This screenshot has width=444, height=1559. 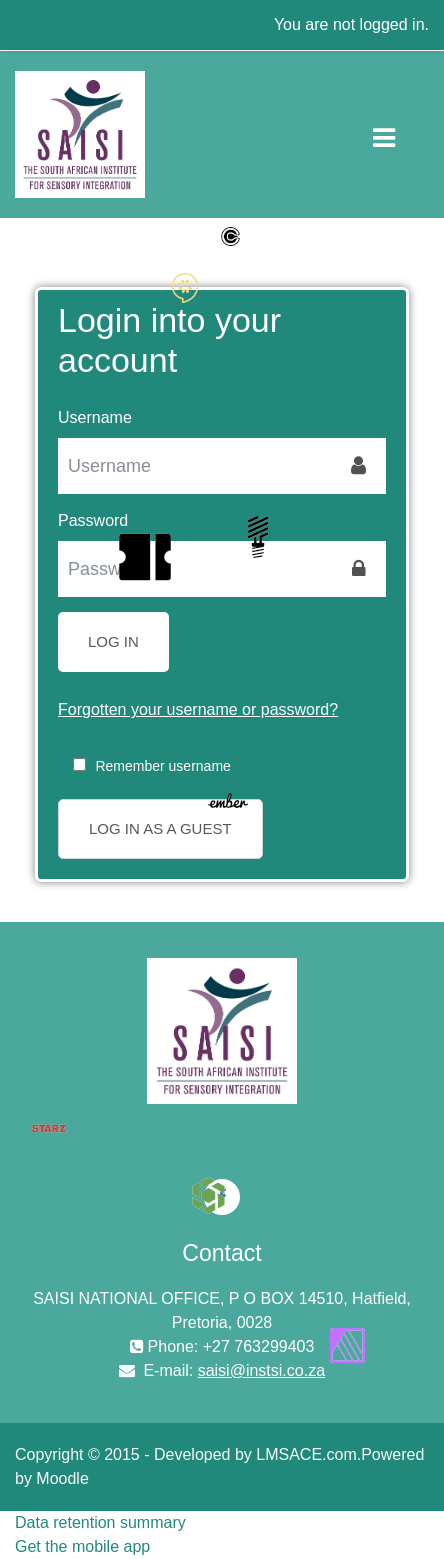 I want to click on lumen technologies company logo, so click(x=258, y=537).